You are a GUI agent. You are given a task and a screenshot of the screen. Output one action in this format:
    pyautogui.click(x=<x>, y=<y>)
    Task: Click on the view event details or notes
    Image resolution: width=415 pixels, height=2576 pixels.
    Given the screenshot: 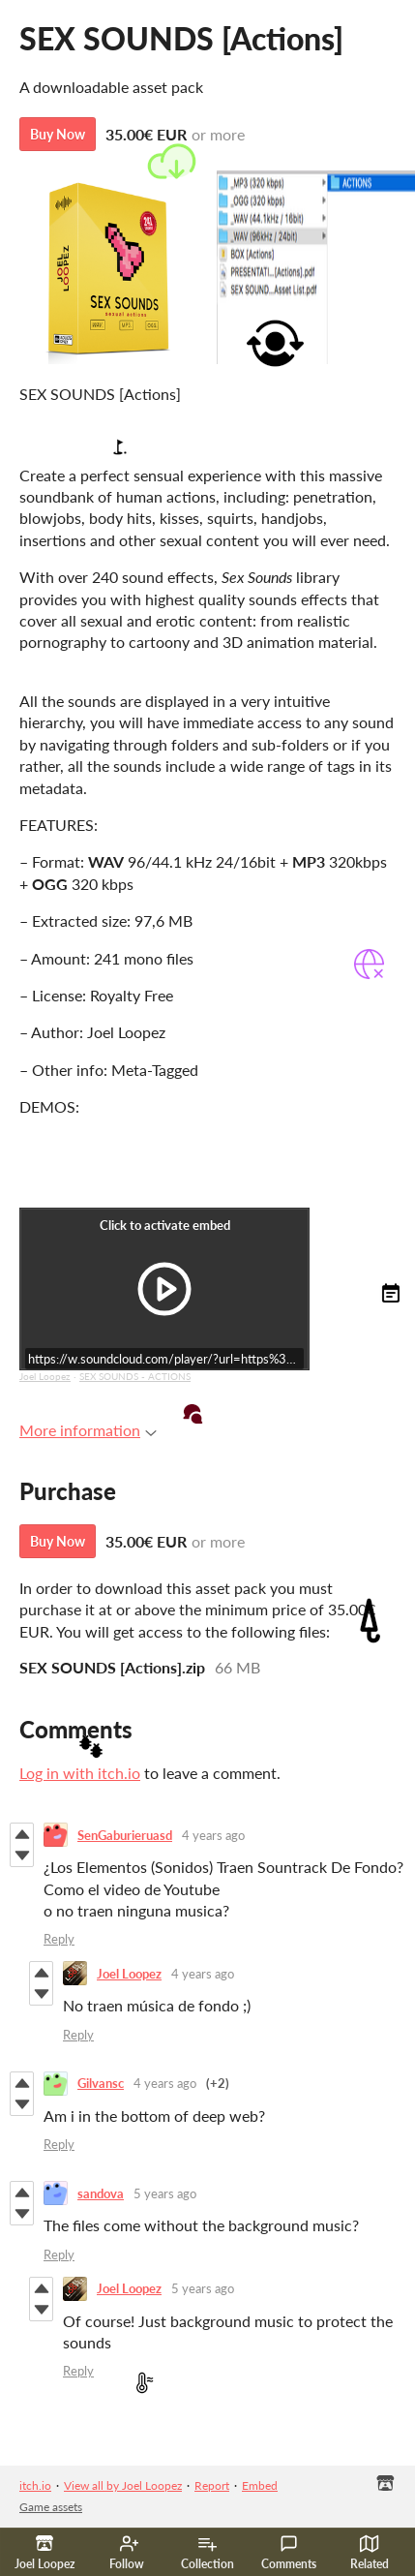 What is the action you would take?
    pyautogui.click(x=391, y=1294)
    